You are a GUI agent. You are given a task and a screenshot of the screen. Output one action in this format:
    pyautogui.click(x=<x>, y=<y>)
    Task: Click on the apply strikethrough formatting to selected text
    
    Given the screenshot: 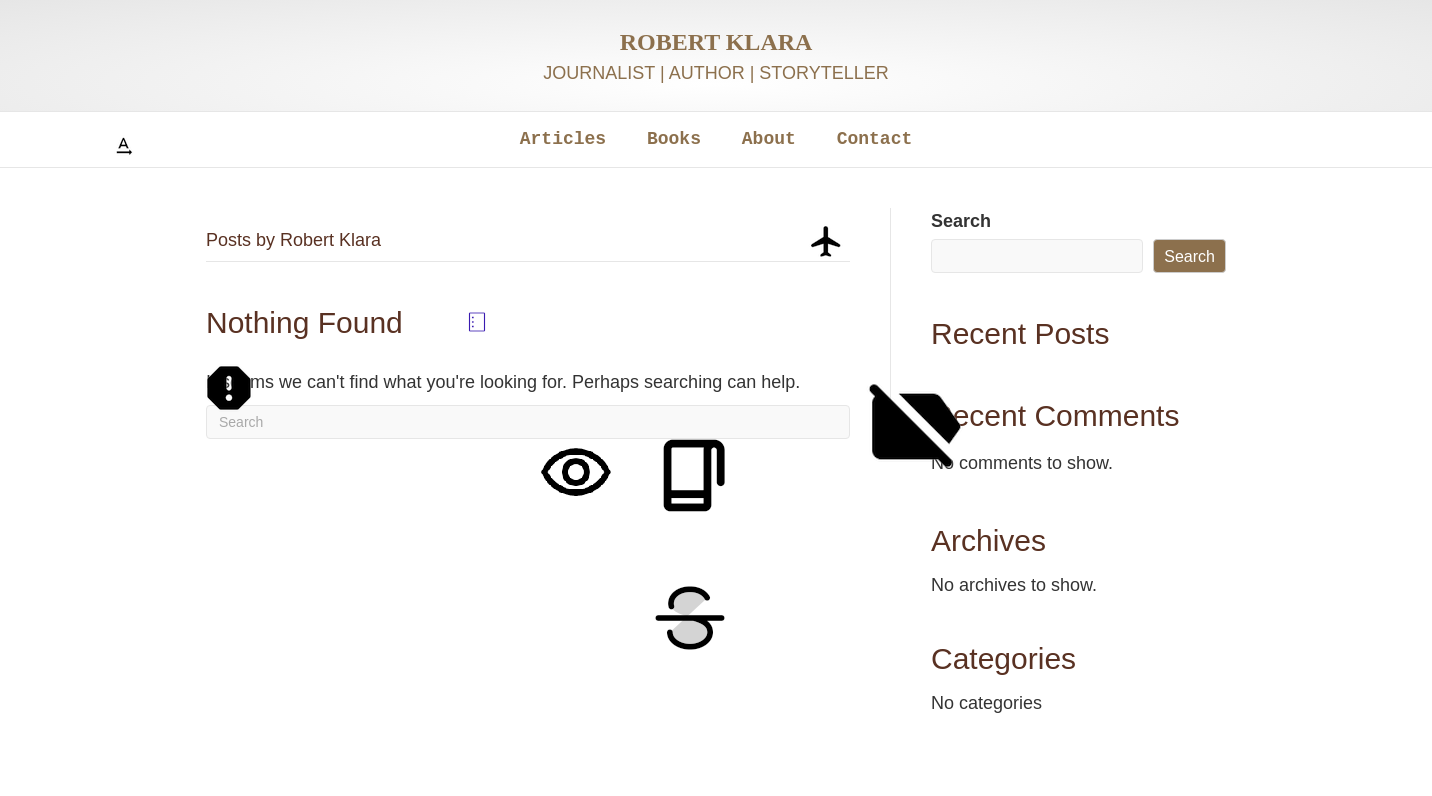 What is the action you would take?
    pyautogui.click(x=690, y=618)
    